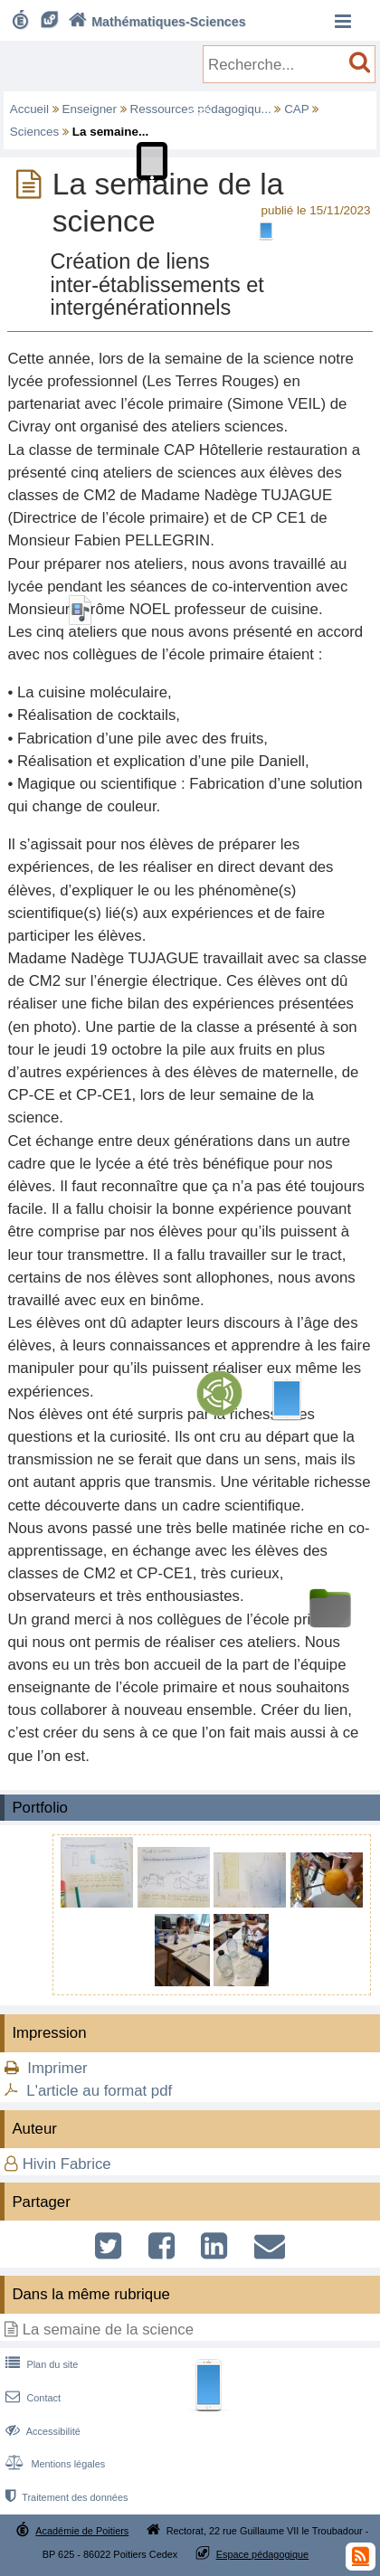  What do you see at coordinates (287, 1395) in the screenshot?
I see `iPad Mini 3 device with cellular connectivity` at bounding box center [287, 1395].